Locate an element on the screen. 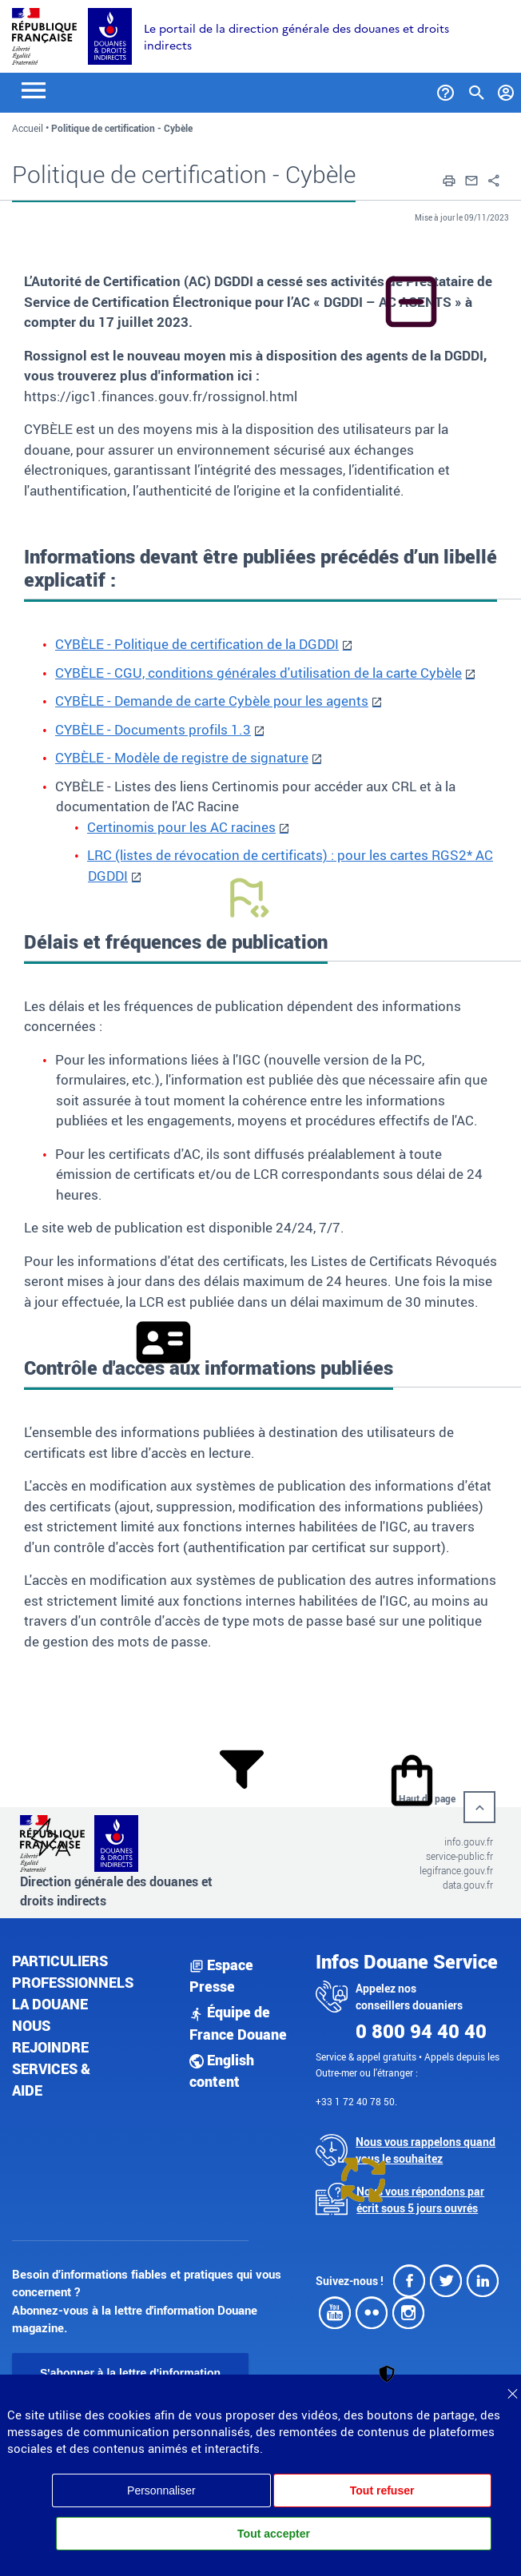 The width and height of the screenshot is (521, 2576). access security or privacy settings is located at coordinates (387, 2374).